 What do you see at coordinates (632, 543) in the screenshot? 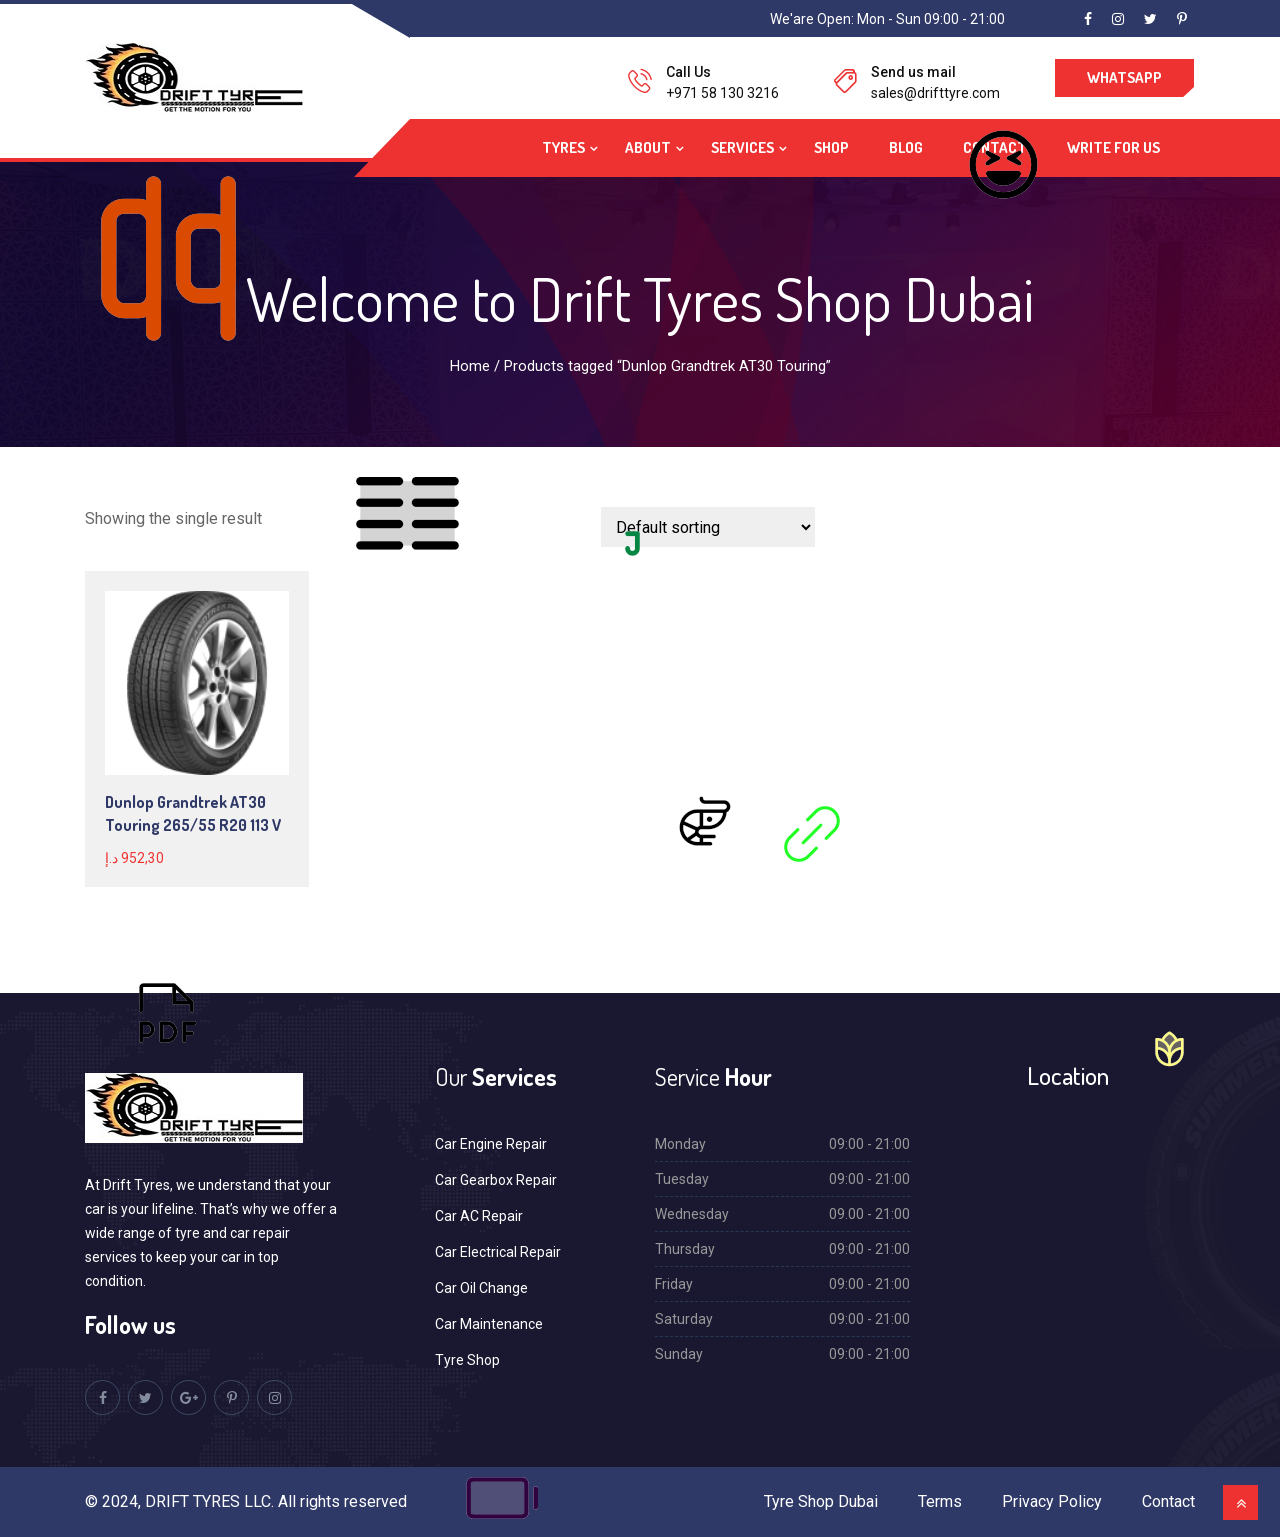
I see `indicates items or sections starting with the letter J` at bounding box center [632, 543].